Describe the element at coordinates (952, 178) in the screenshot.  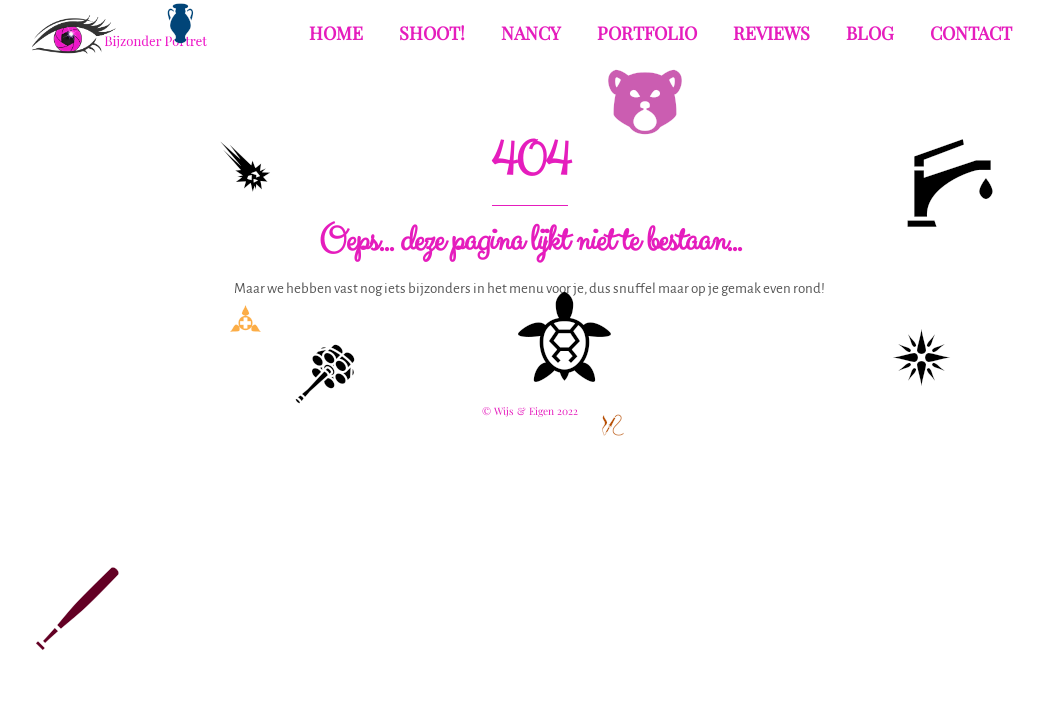
I see `access kitchen or plumbing settings` at that location.